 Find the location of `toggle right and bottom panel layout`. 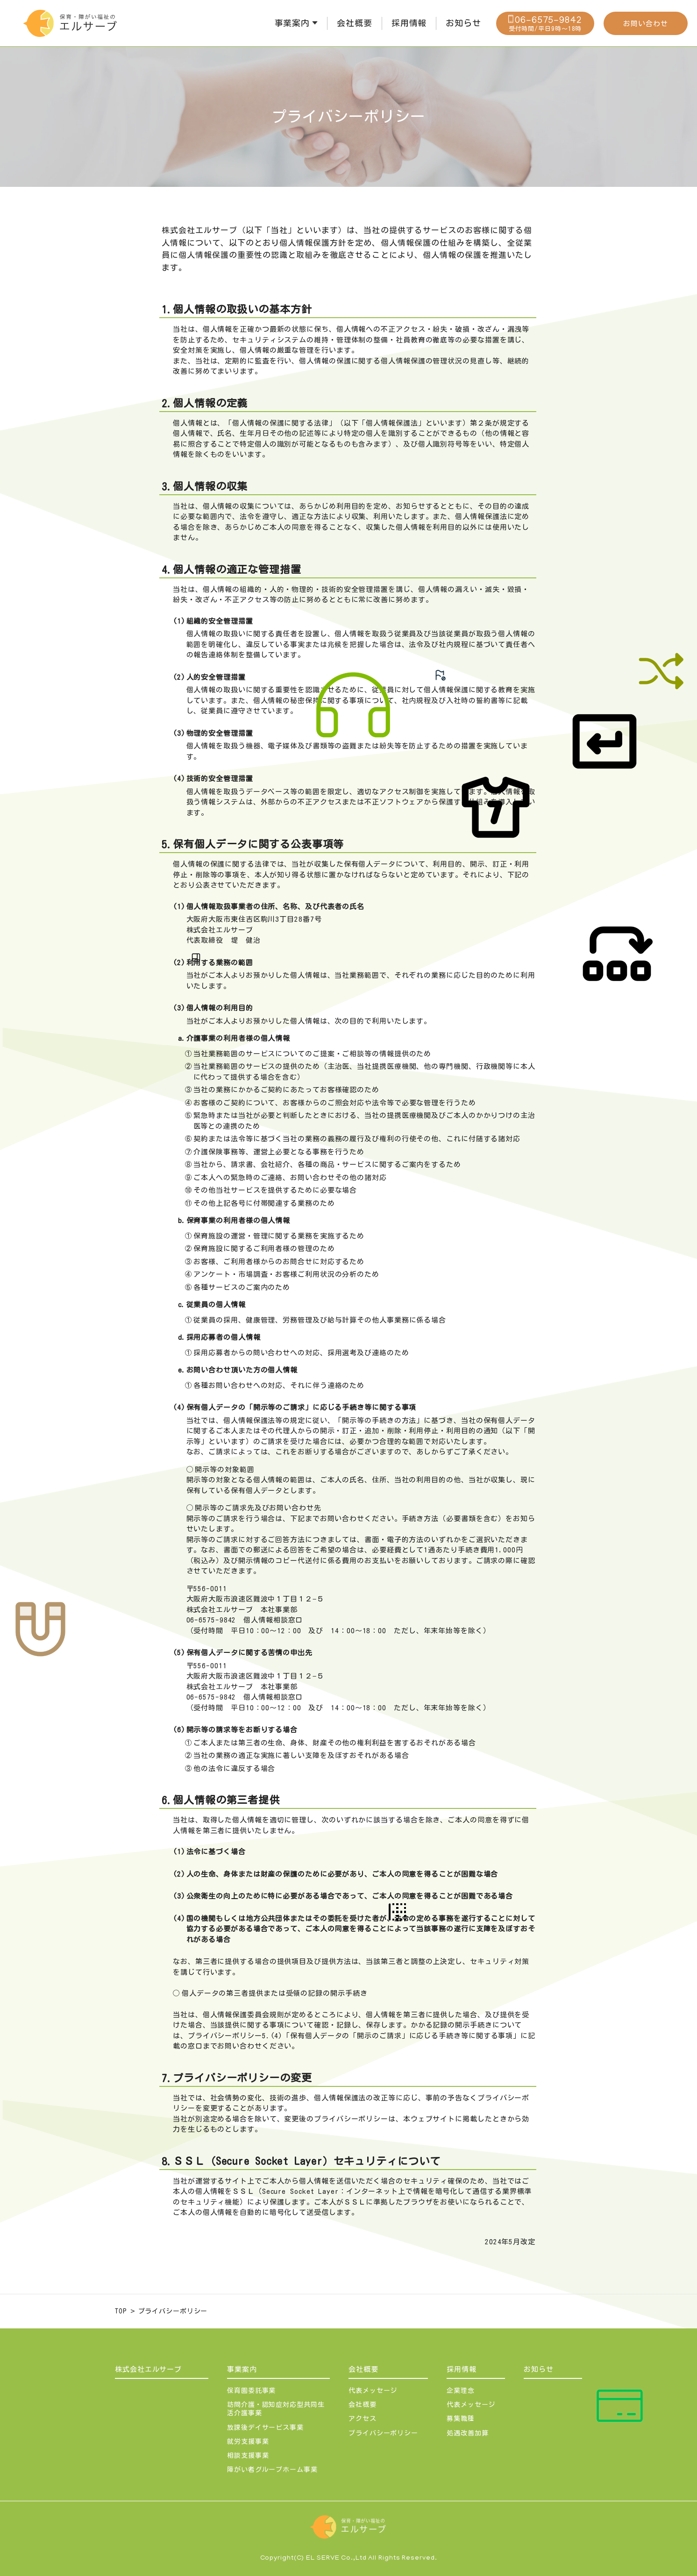

toggle right and bottom panel layout is located at coordinates (196, 957).